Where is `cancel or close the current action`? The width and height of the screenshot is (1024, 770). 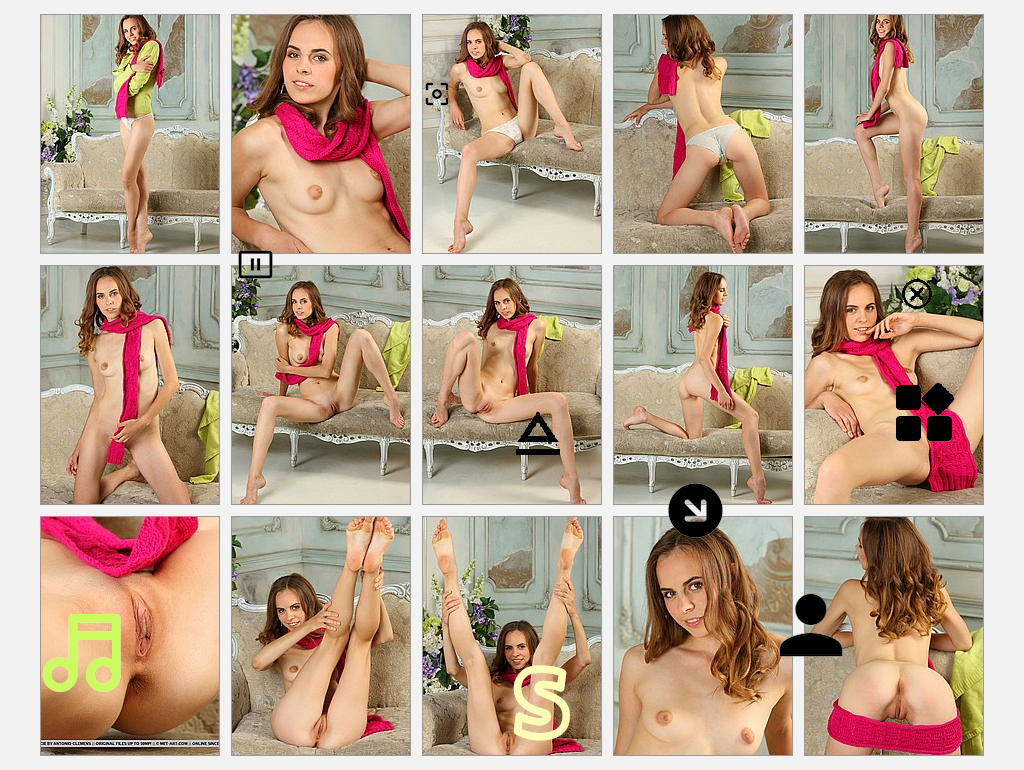 cancel or close the current action is located at coordinates (917, 294).